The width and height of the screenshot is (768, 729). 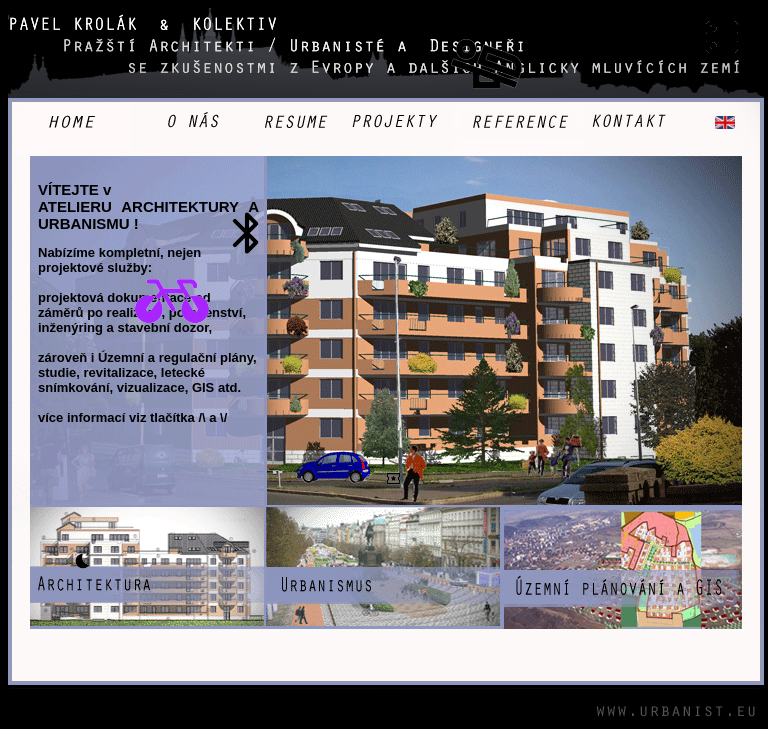 What do you see at coordinates (486, 64) in the screenshot?
I see `select angled flat bed seat option` at bounding box center [486, 64].